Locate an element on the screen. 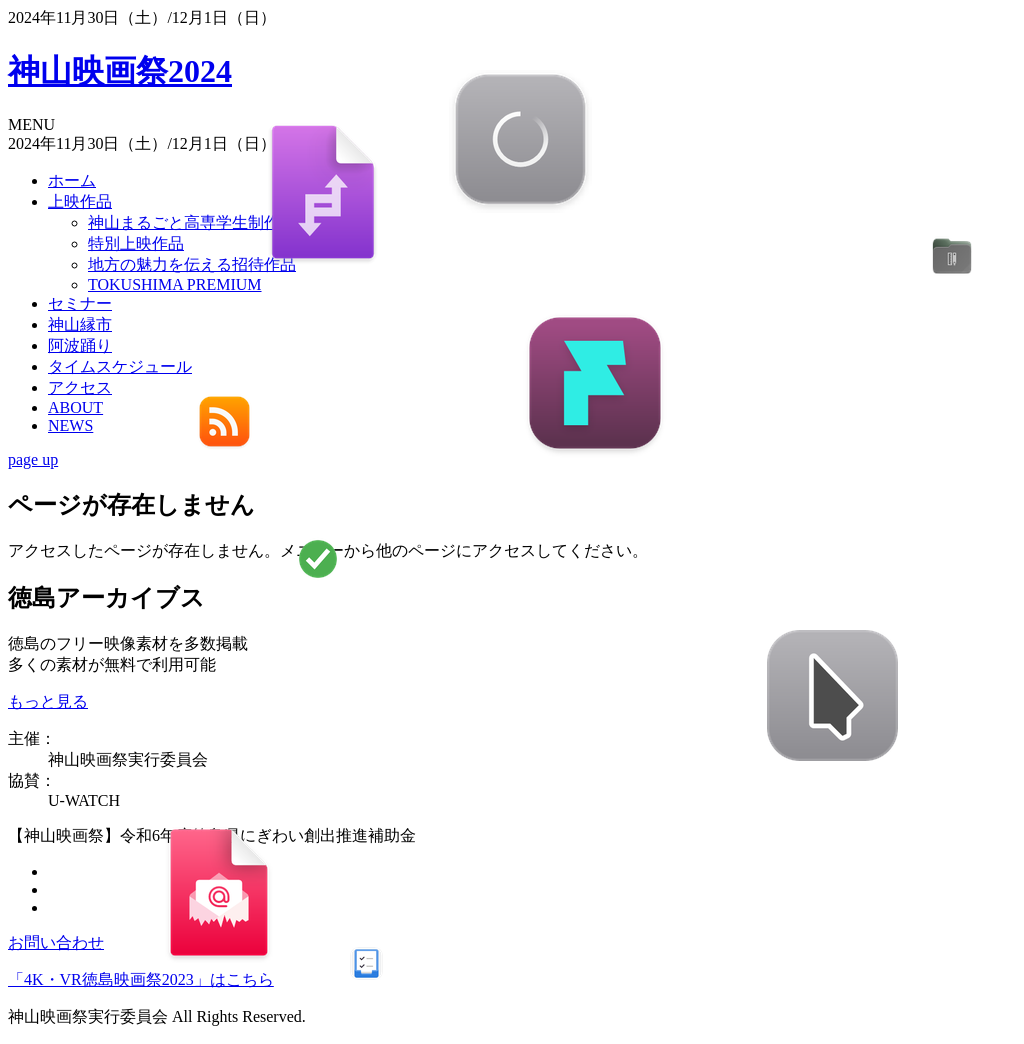  open work-related software or applications is located at coordinates (366, 963).